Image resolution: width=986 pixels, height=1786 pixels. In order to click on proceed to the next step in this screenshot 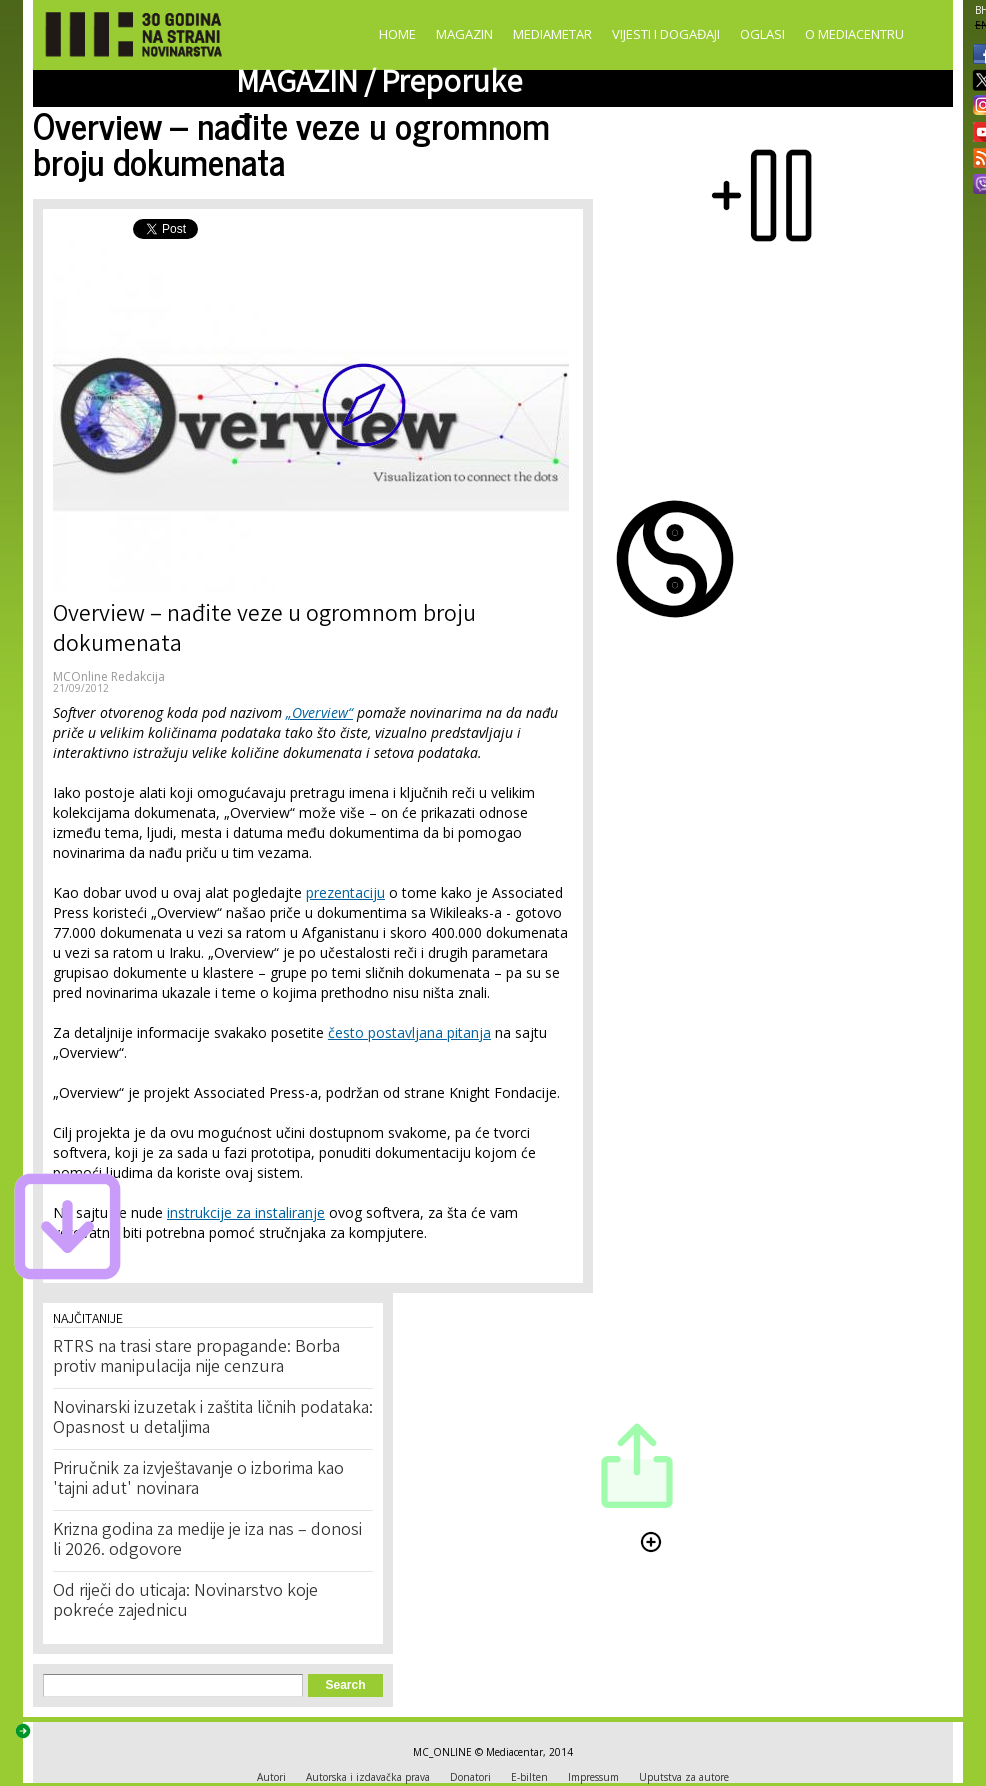, I will do `click(23, 1731)`.